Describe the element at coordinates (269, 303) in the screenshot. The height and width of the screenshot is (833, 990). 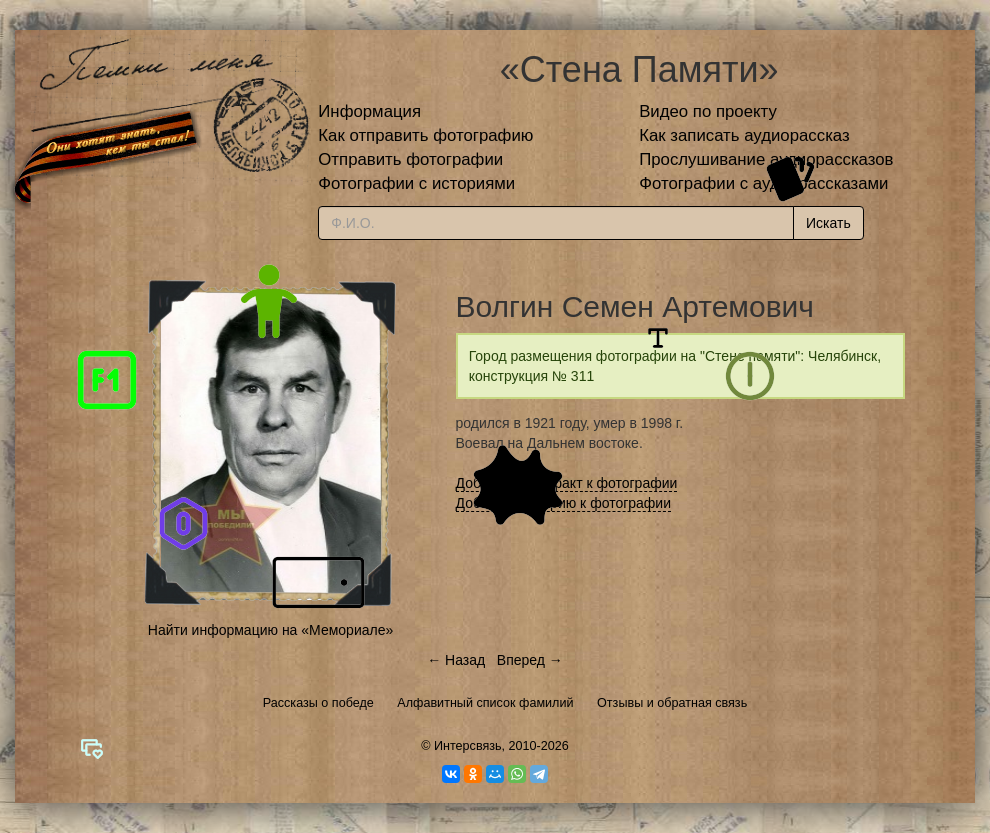
I see `select male gender option` at that location.